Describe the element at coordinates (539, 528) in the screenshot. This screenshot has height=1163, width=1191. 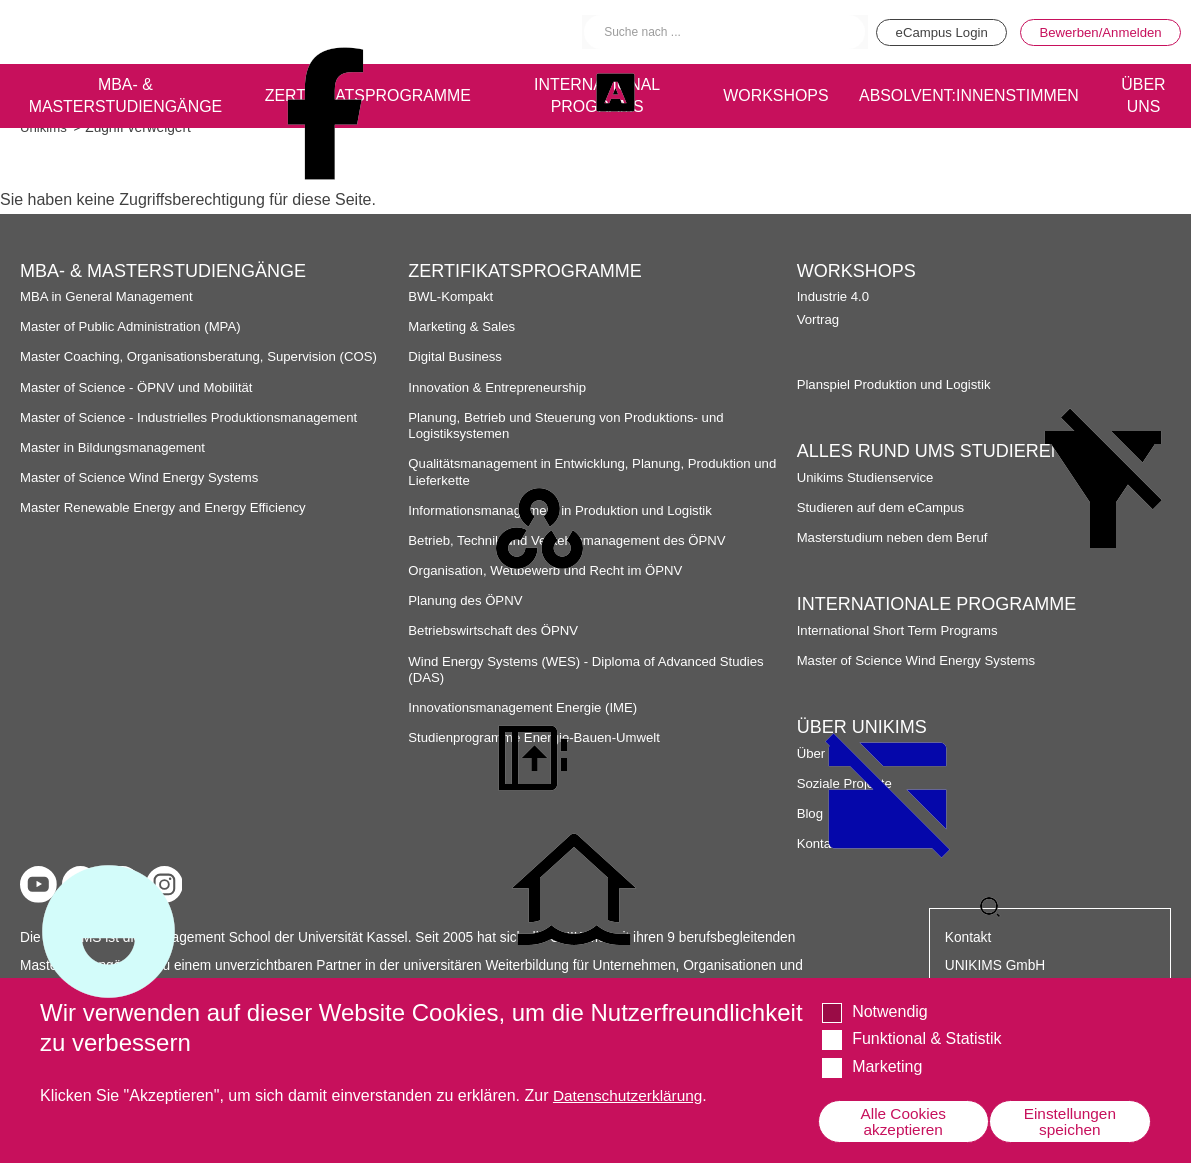
I see `OpenCV computer vision library logo` at that location.